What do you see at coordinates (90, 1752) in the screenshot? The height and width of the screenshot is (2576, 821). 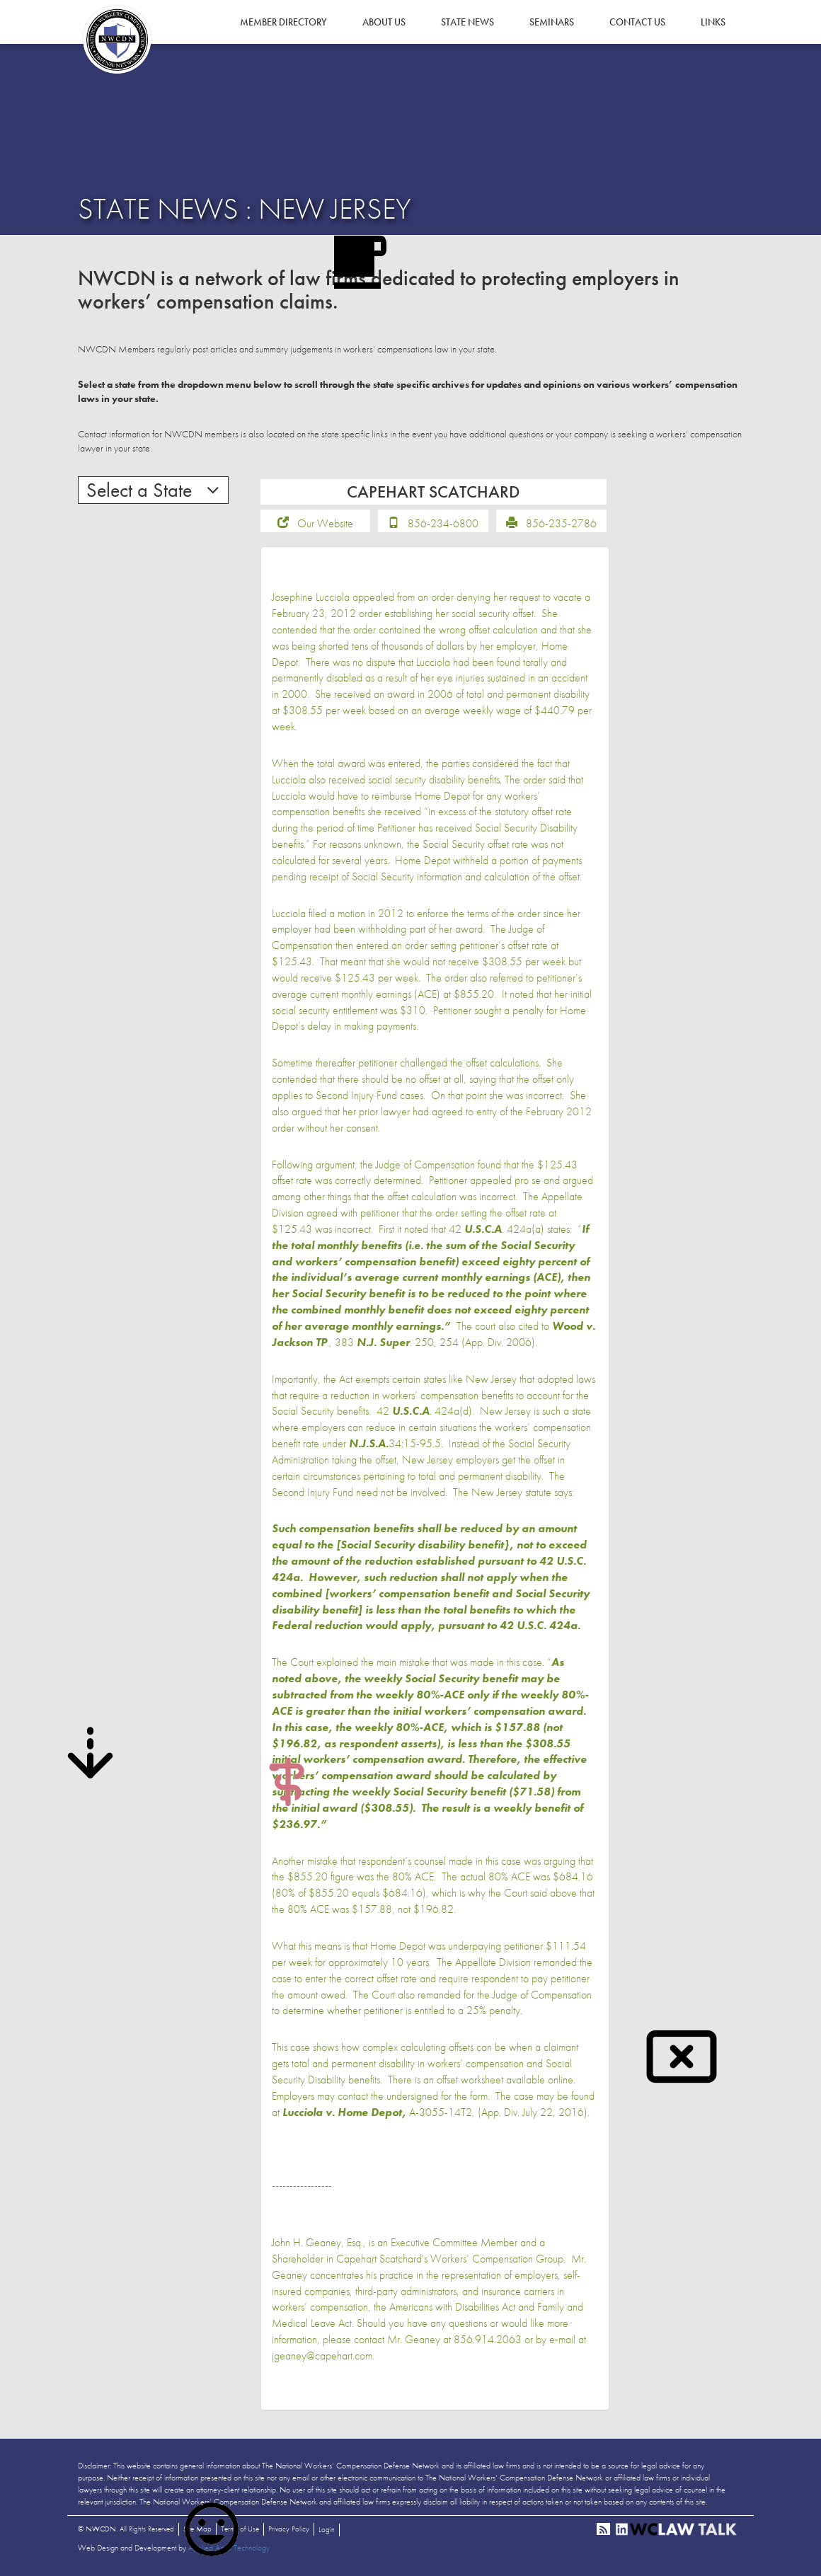 I see `download in progress` at bounding box center [90, 1752].